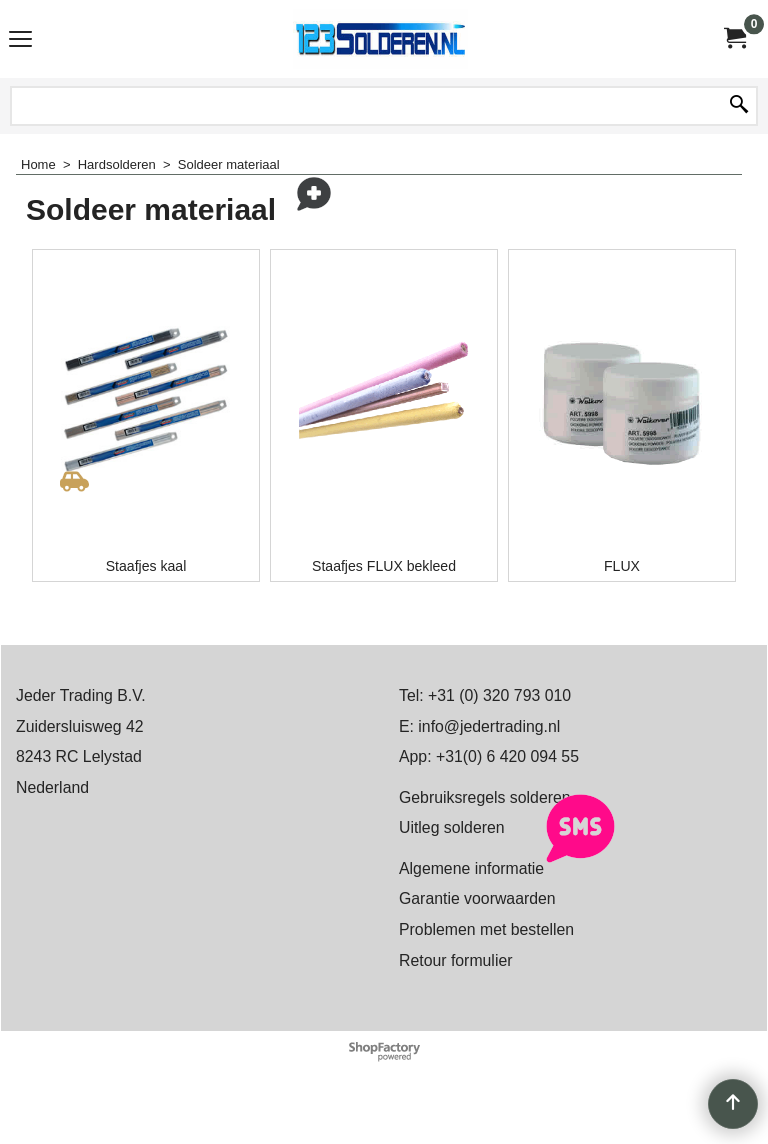 The width and height of the screenshot is (768, 1144). What do you see at coordinates (74, 481) in the screenshot?
I see `access vehicle or car-related features` at bounding box center [74, 481].